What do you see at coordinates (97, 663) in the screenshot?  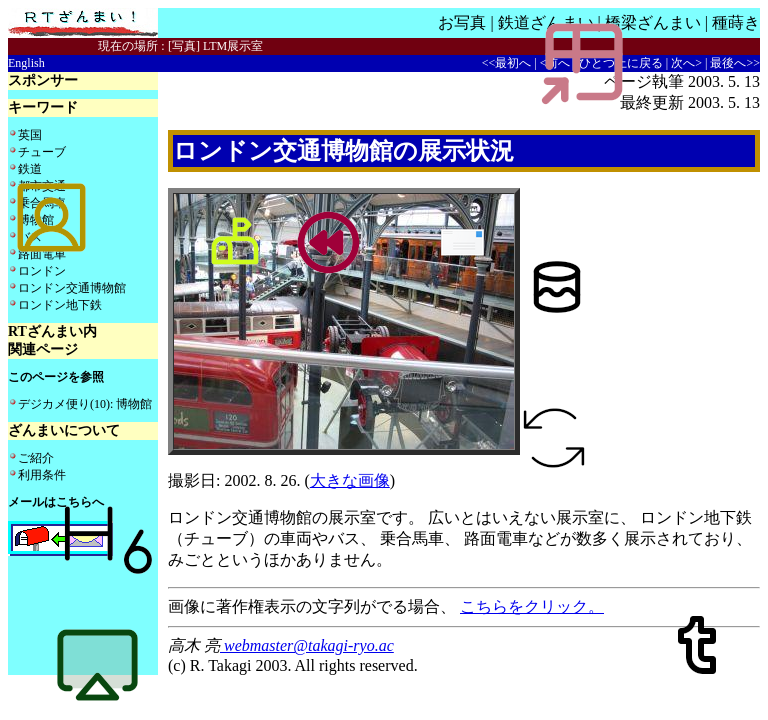 I see `stream content to an external display` at bounding box center [97, 663].